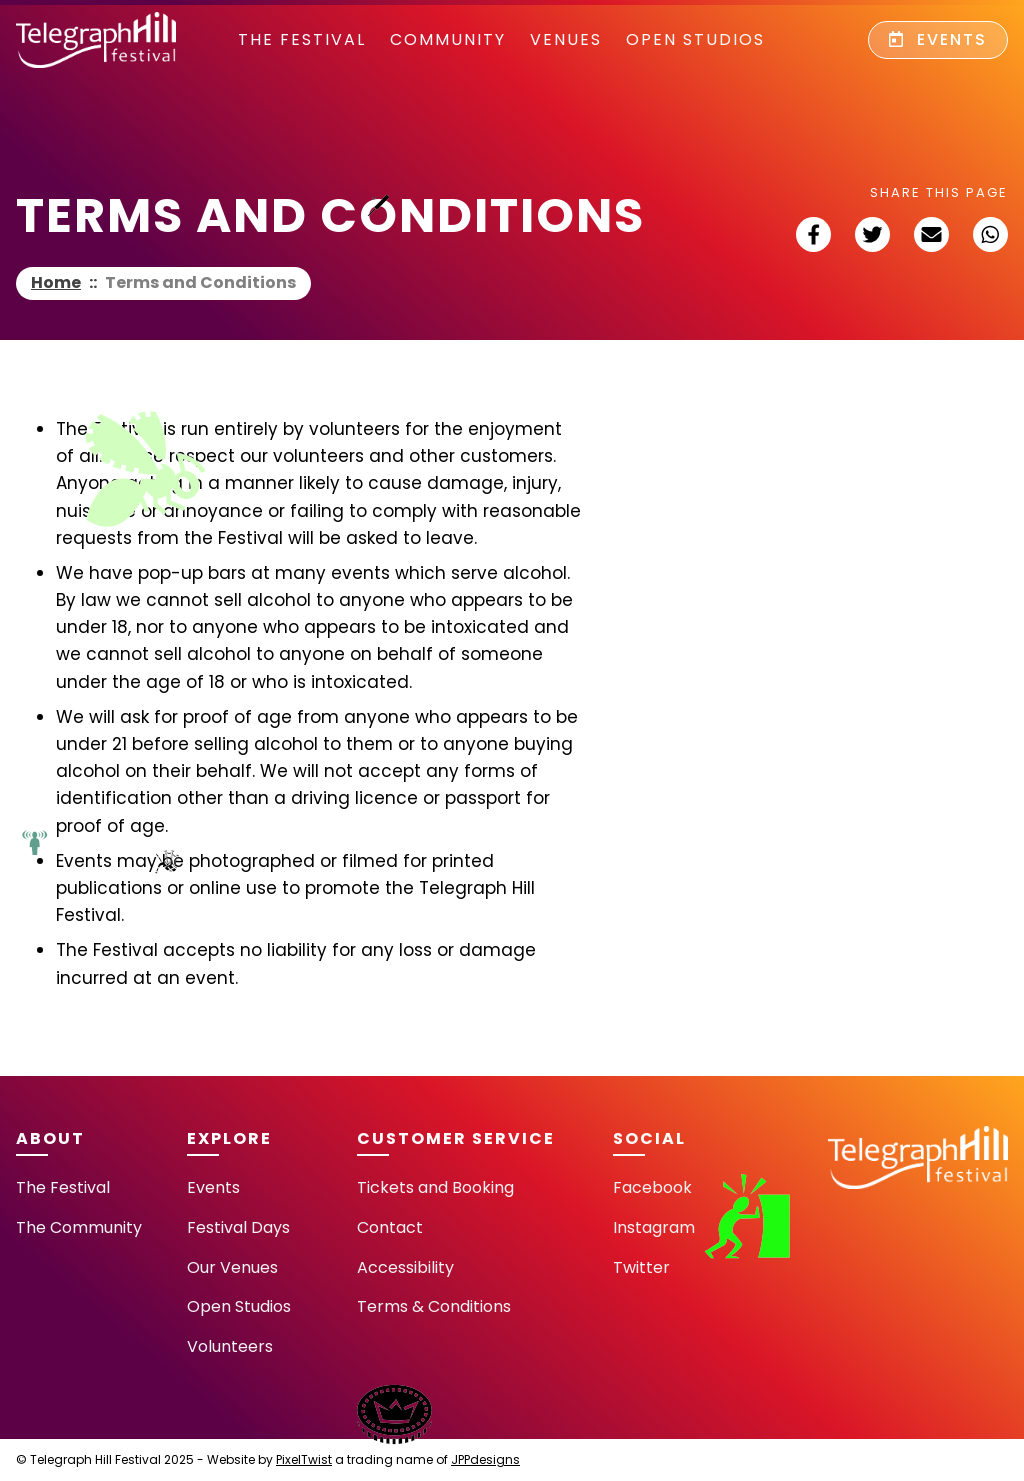 This screenshot has height=1481, width=1024. I want to click on browse traditional or folk music instruments, so click(167, 862).